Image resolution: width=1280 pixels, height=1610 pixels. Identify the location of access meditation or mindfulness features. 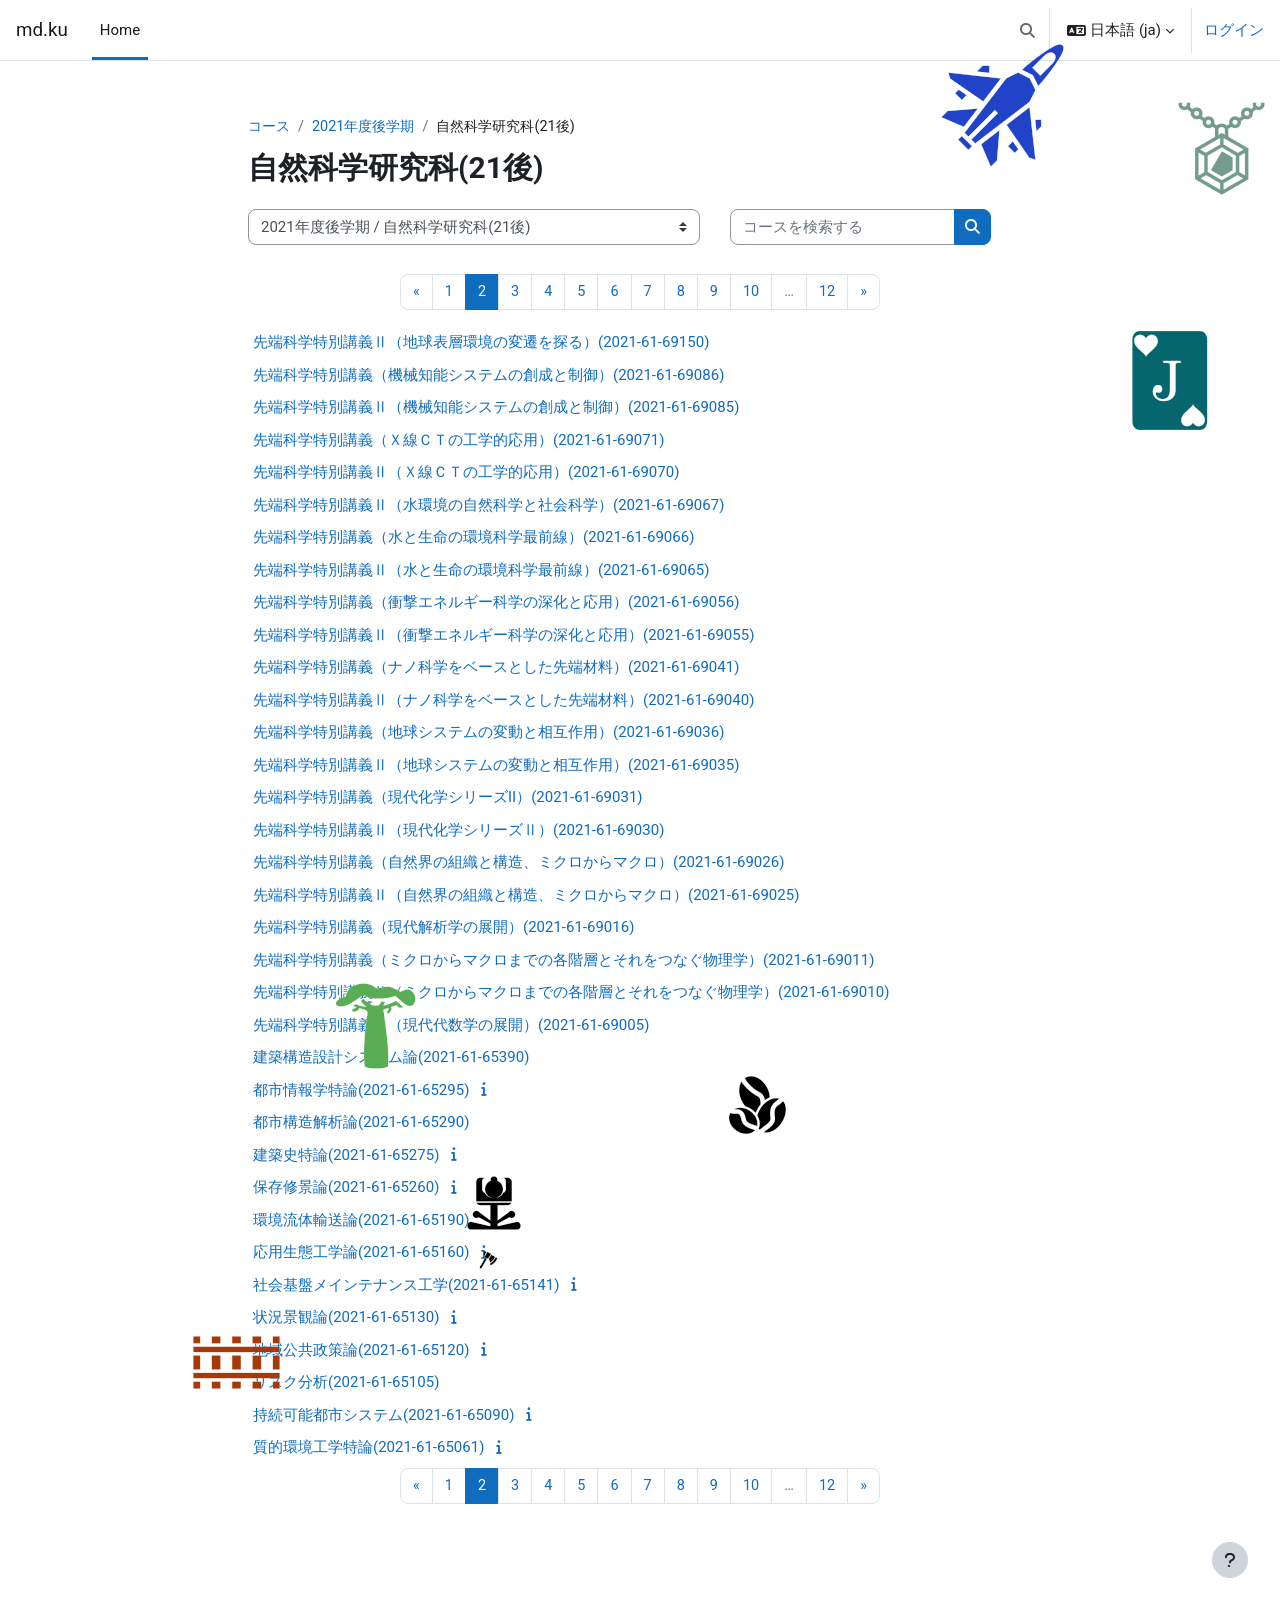
(494, 1203).